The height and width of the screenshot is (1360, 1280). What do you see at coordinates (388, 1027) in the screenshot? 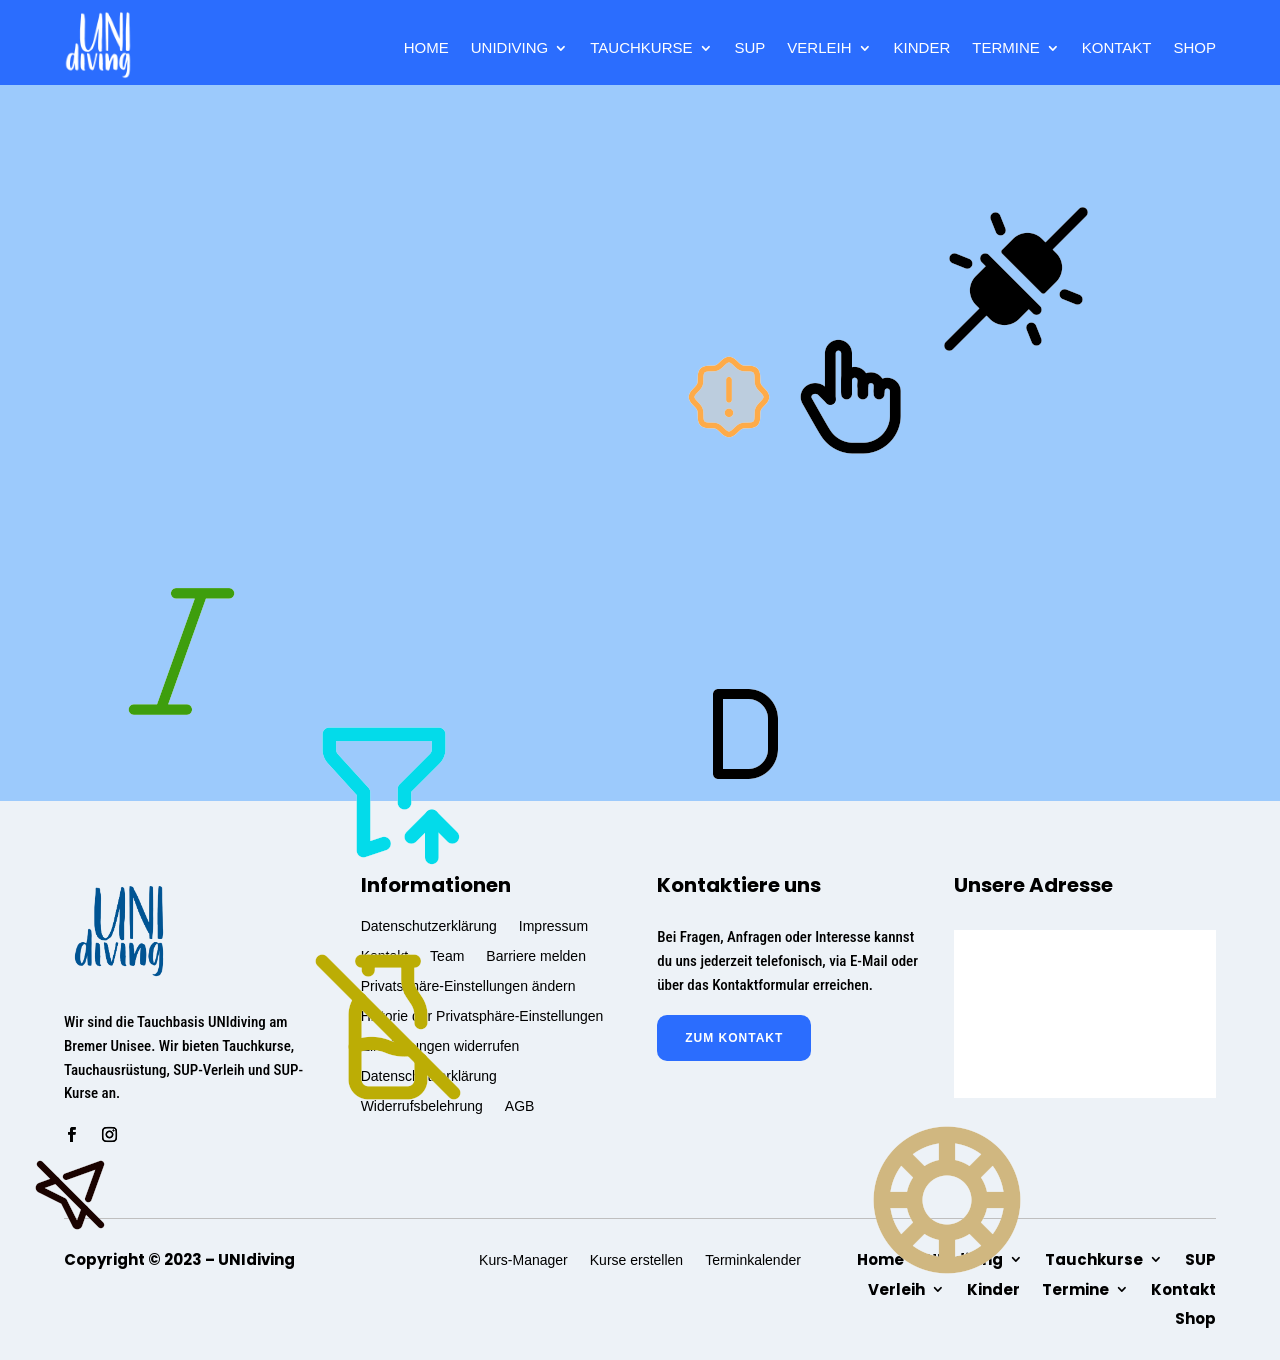
I see `indicates dairy-free or no milk option` at bounding box center [388, 1027].